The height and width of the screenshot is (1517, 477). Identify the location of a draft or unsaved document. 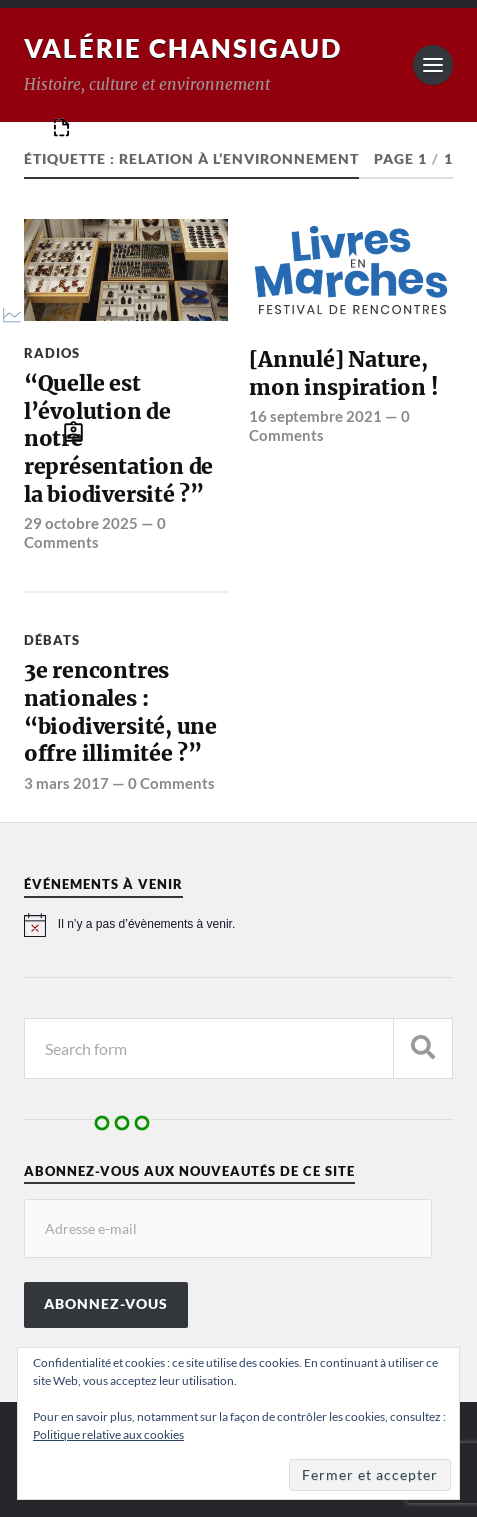
(61, 127).